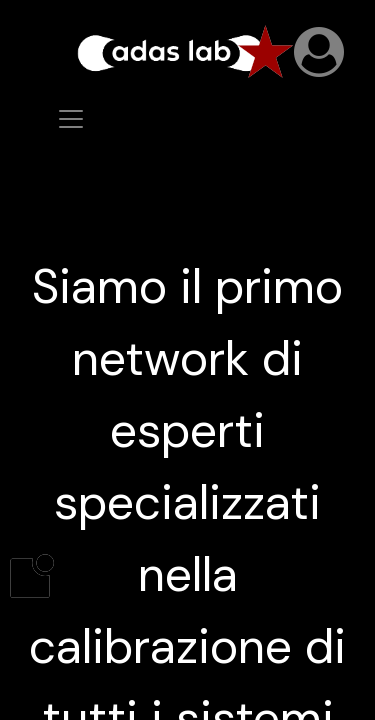  What do you see at coordinates (30, 576) in the screenshot?
I see `indicates new notifications or unread alerts` at bounding box center [30, 576].